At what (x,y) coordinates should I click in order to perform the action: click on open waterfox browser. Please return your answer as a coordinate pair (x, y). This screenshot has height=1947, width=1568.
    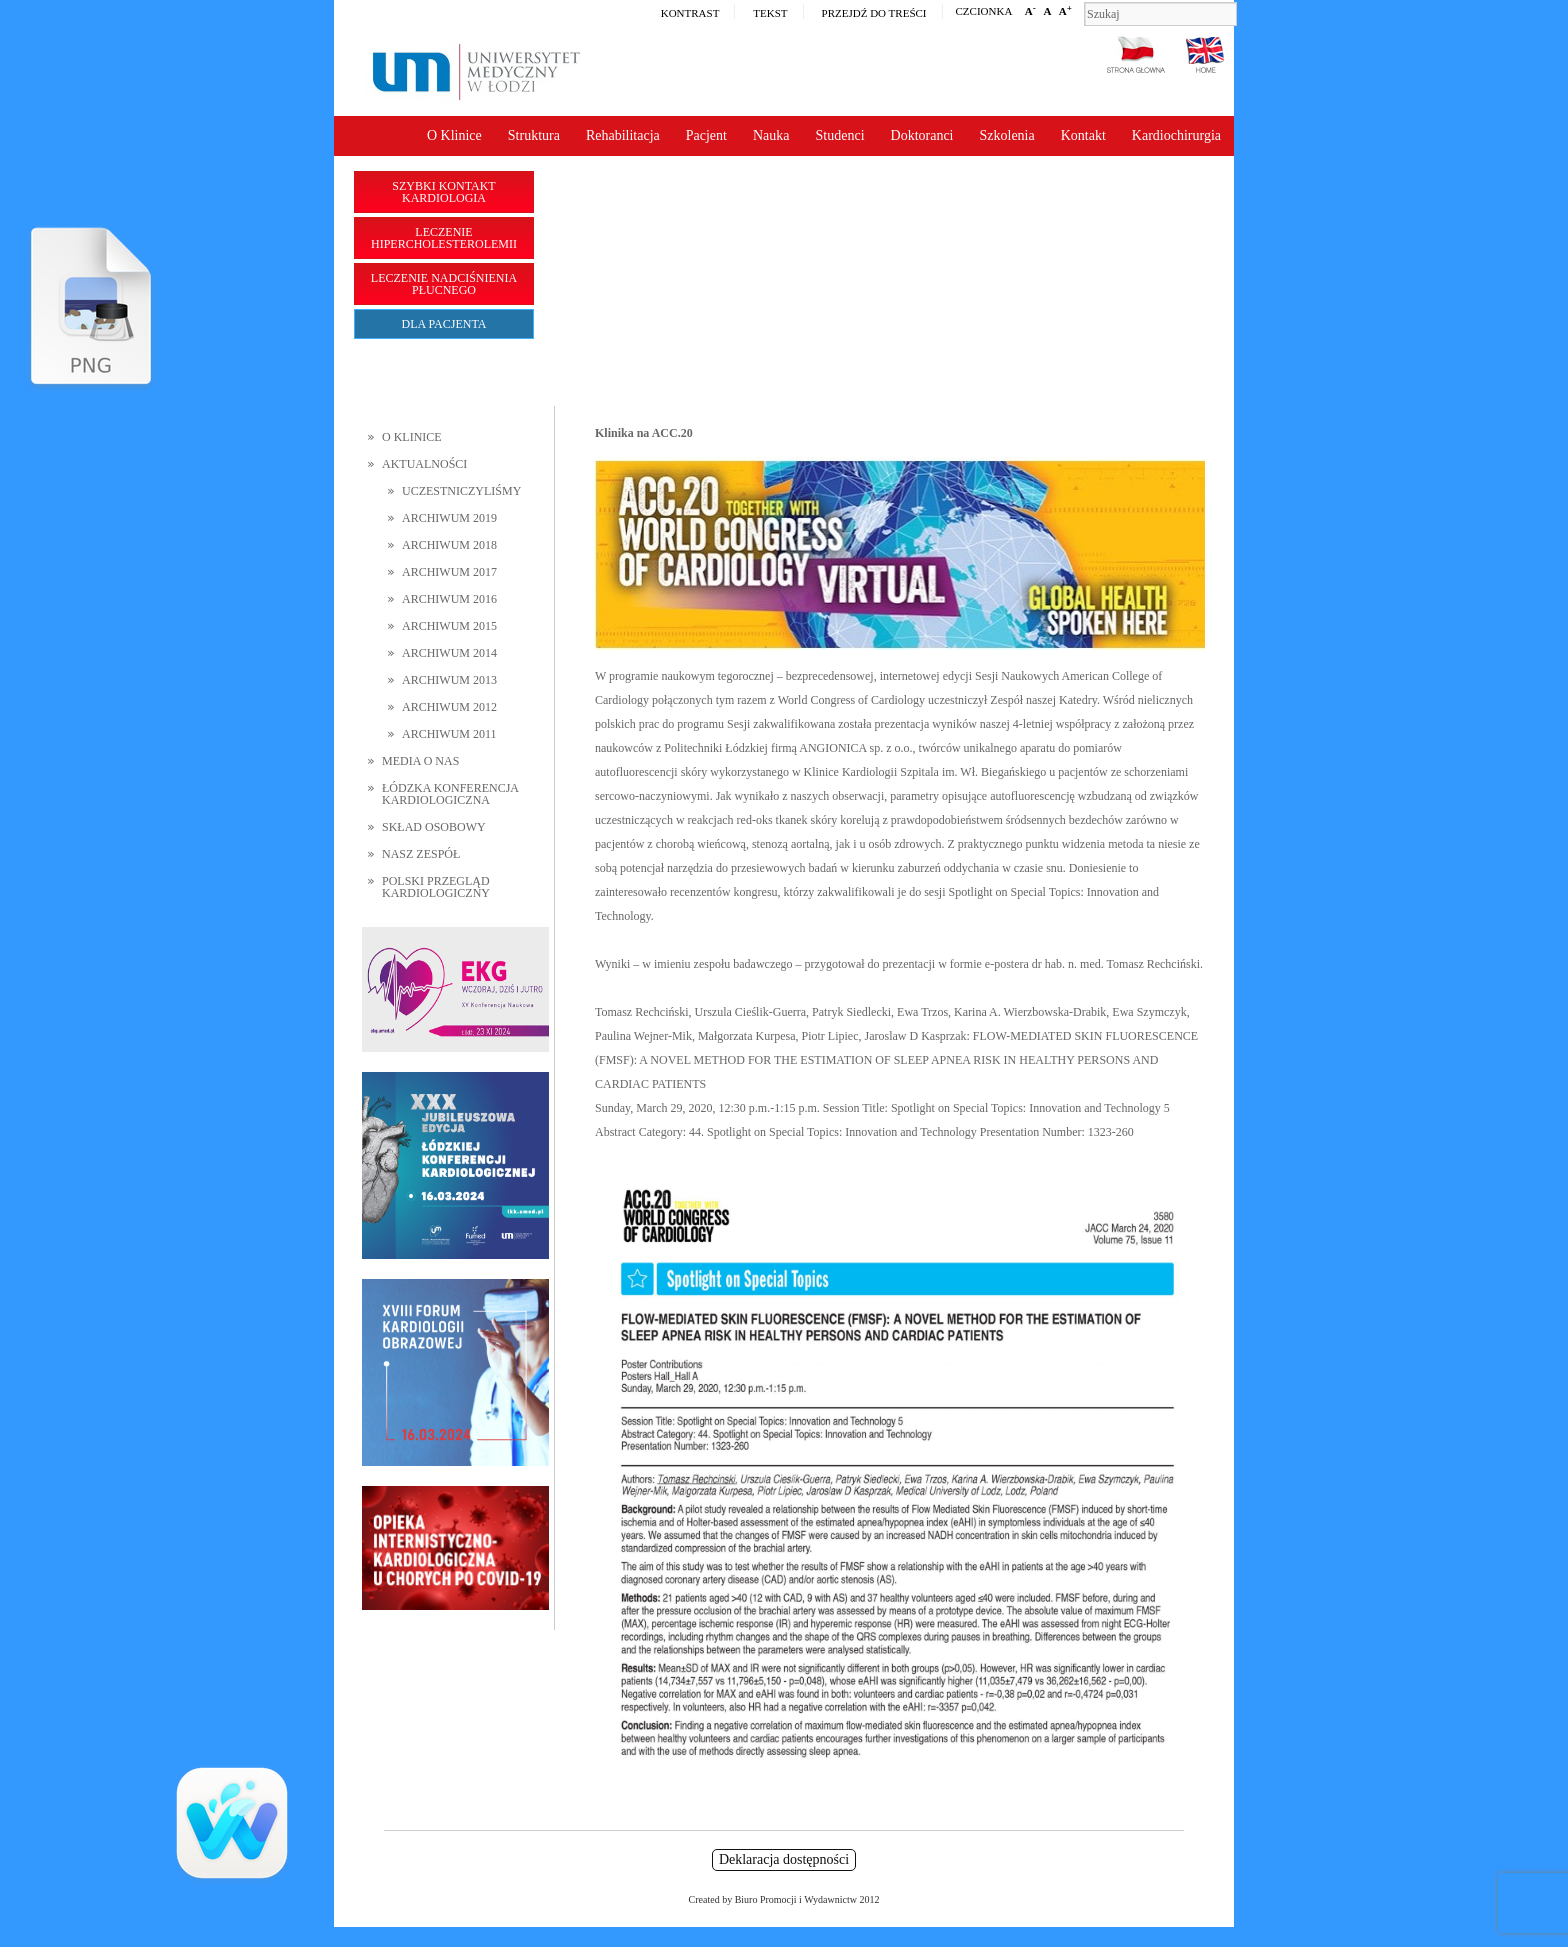
    Looking at the image, I should click on (232, 1823).